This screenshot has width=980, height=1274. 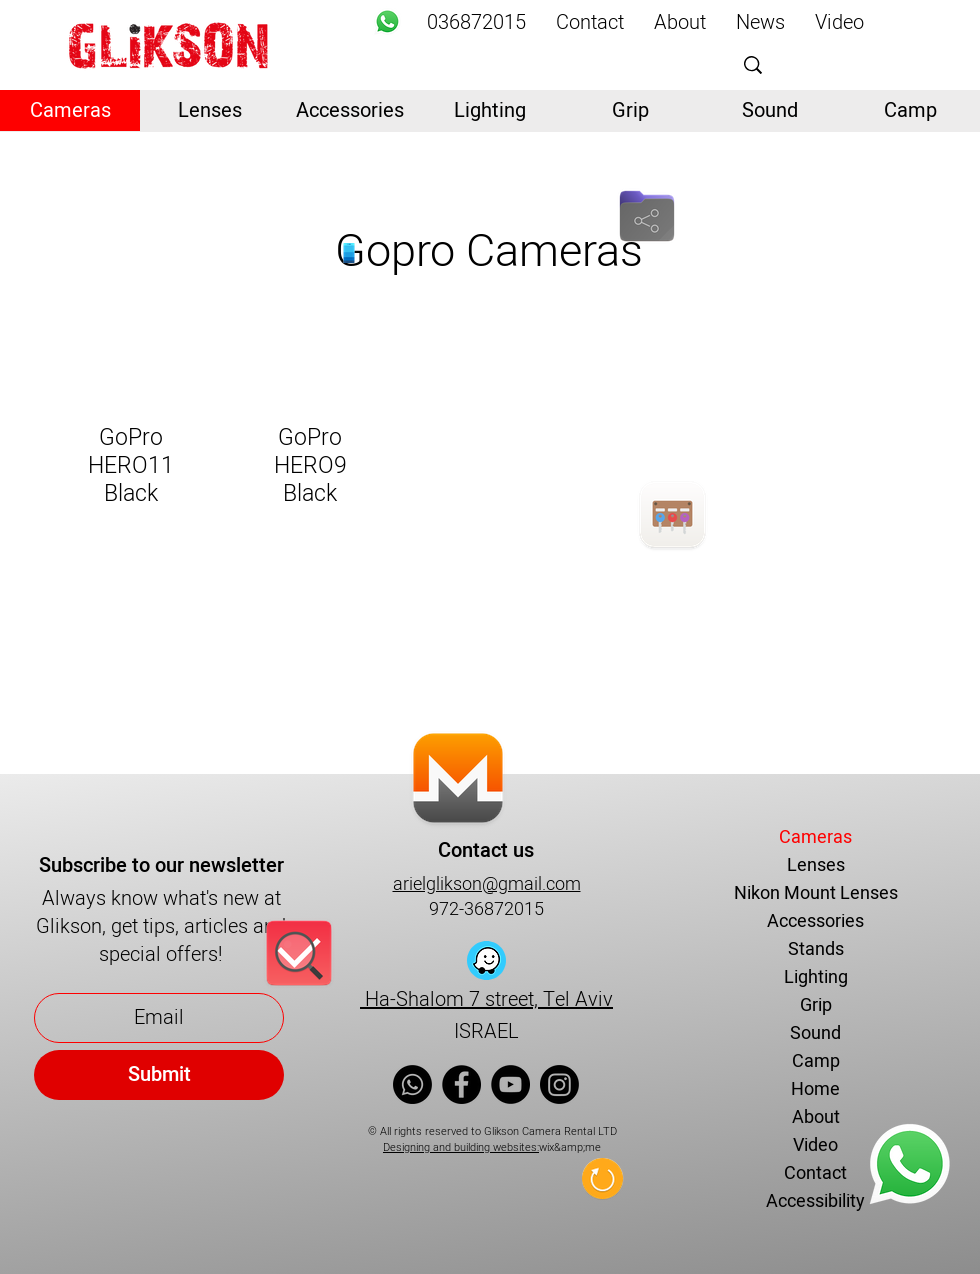 What do you see at coordinates (458, 778) in the screenshot?
I see `open the Monero cryptocurrency wallet app` at bounding box center [458, 778].